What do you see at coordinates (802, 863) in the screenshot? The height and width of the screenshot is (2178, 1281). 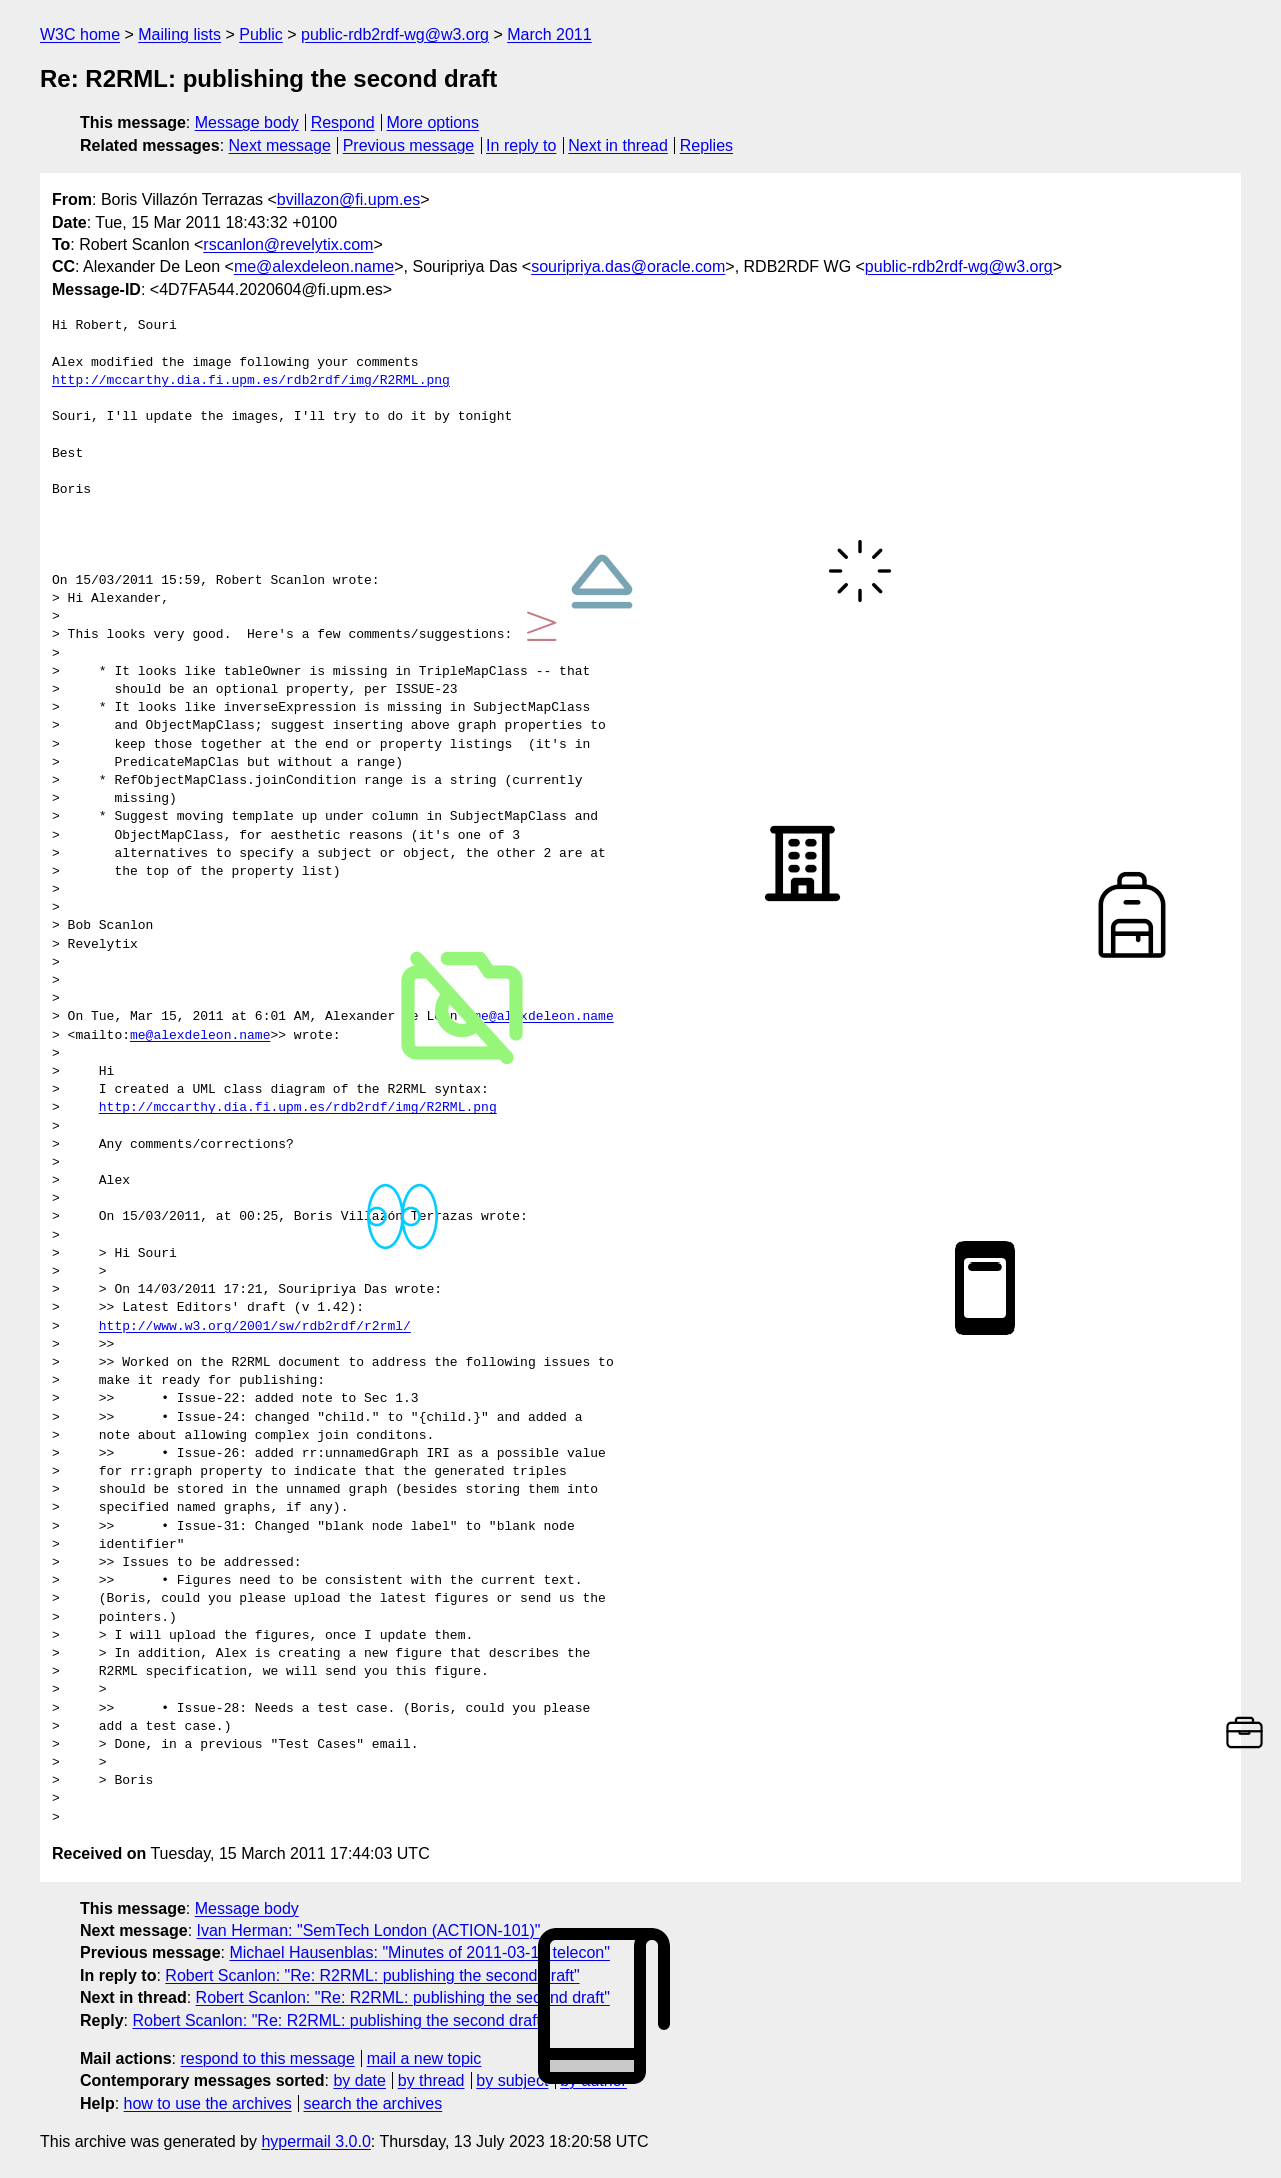 I see `view office or business location` at bounding box center [802, 863].